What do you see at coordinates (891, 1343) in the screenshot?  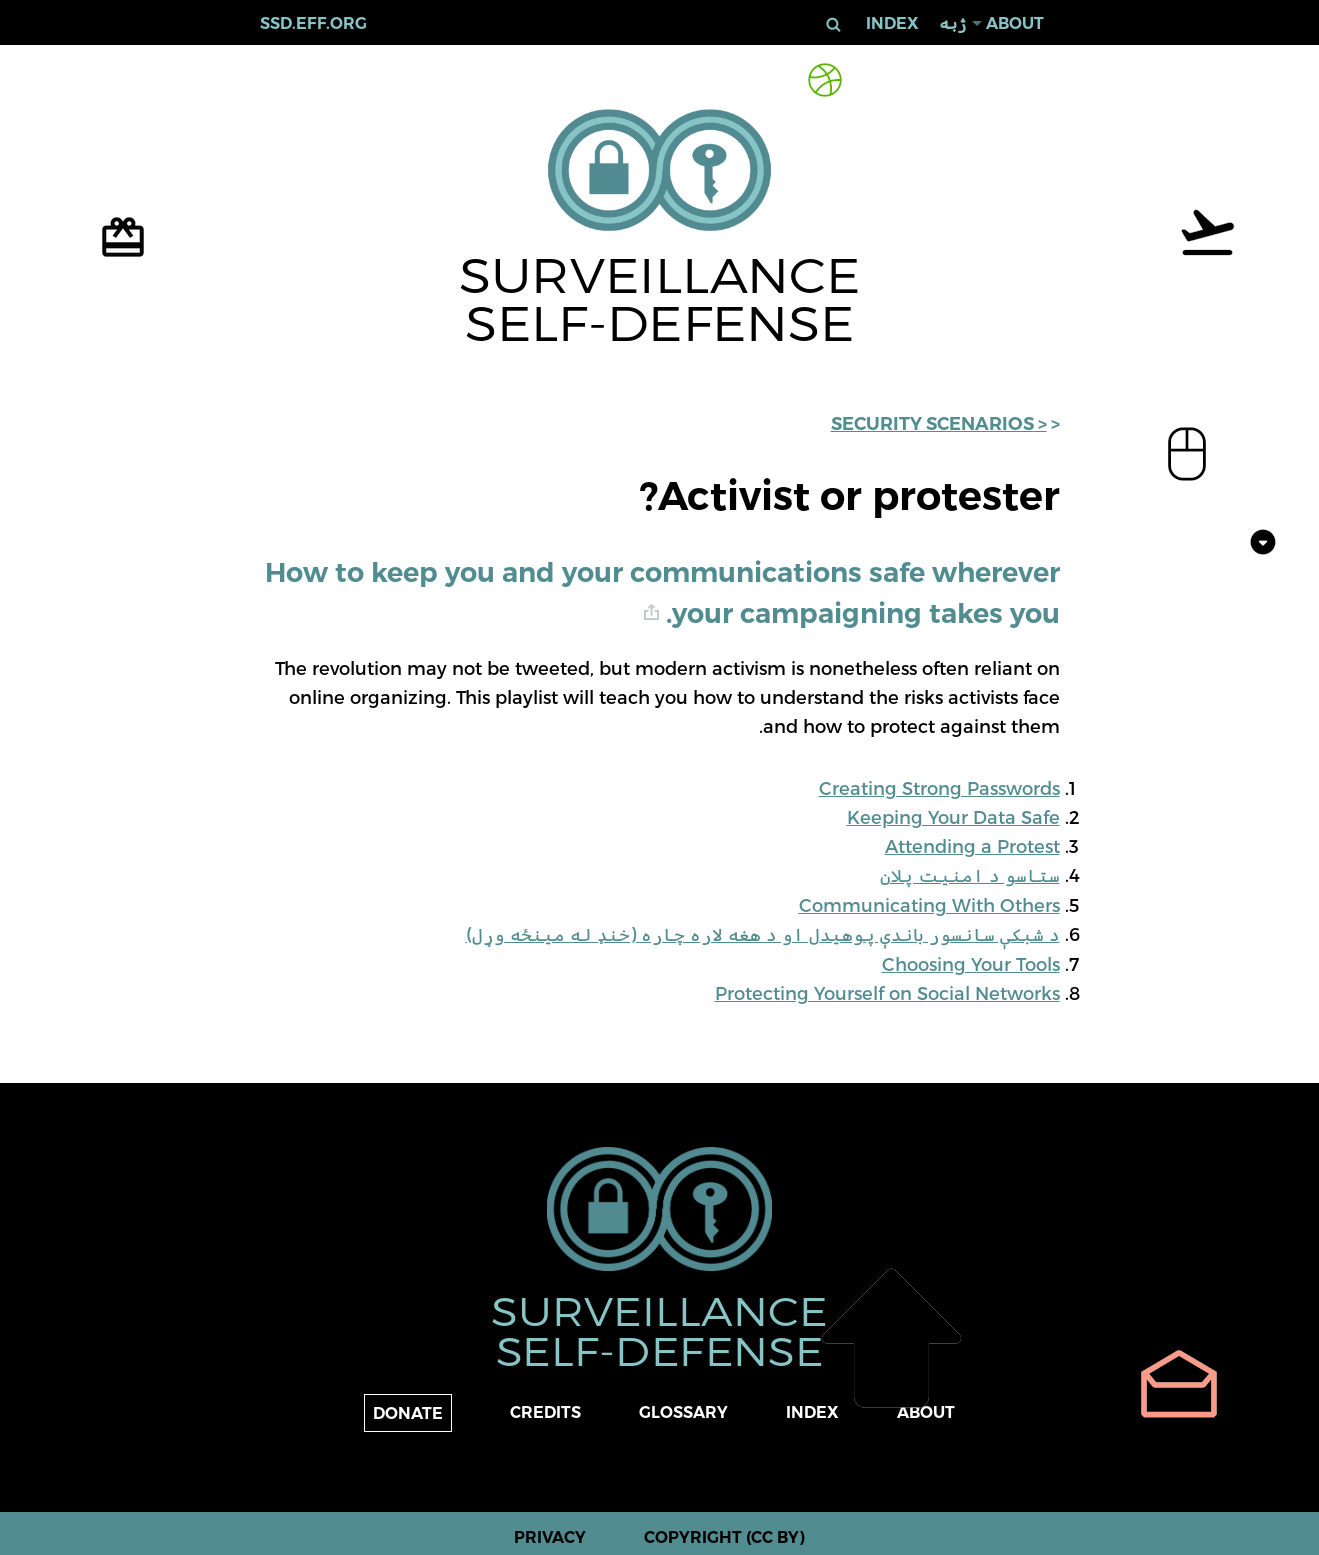 I see `upload a file or content` at bounding box center [891, 1343].